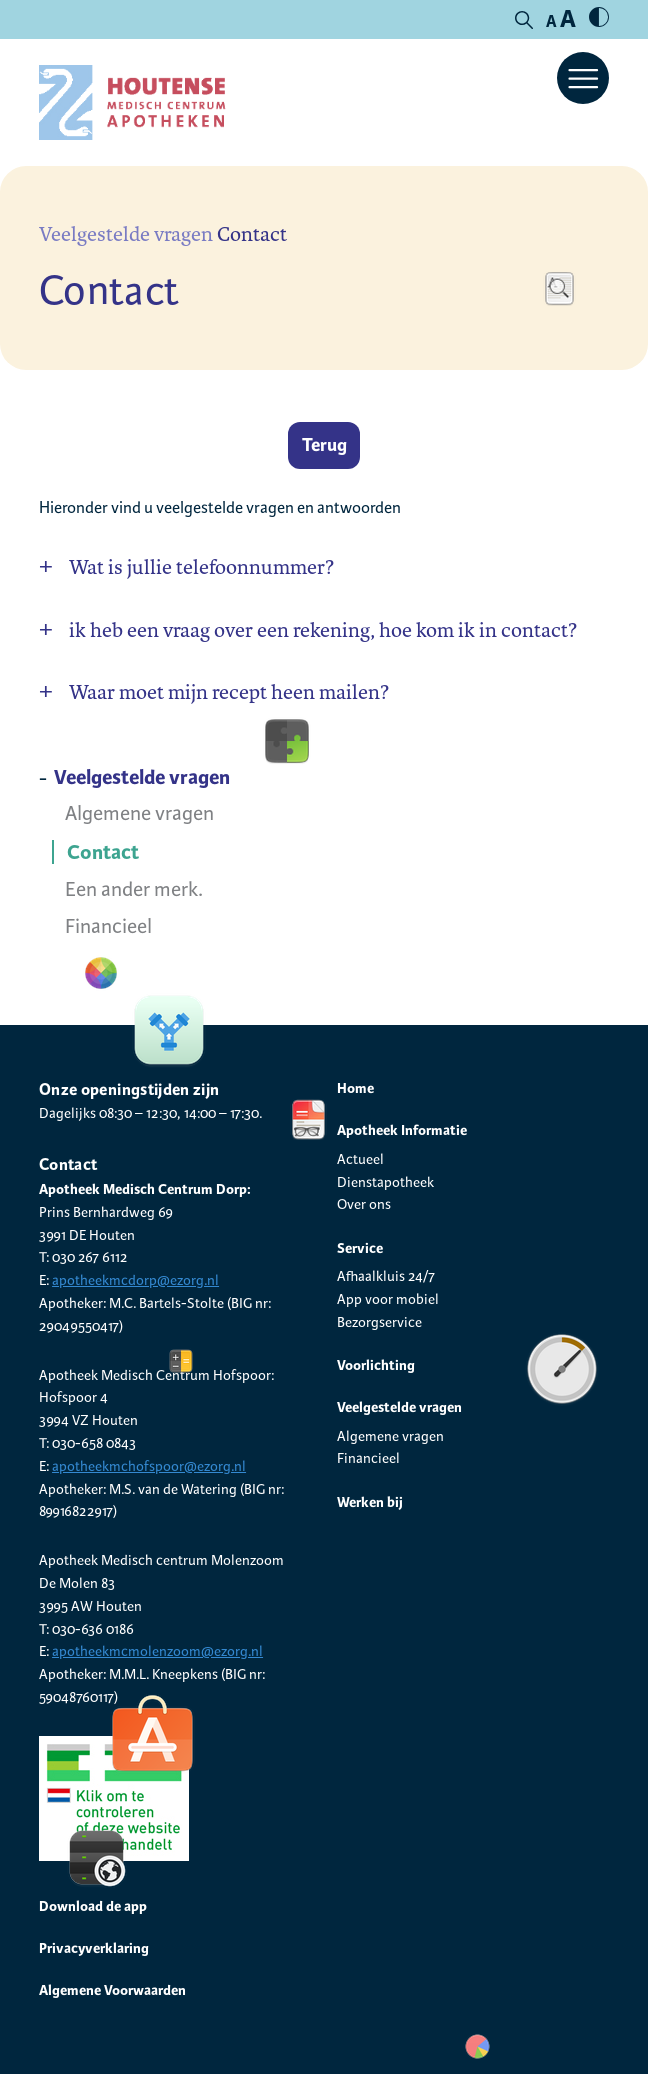 The width and height of the screenshot is (648, 2074). What do you see at coordinates (287, 741) in the screenshot?
I see `open gnome extensions manager` at bounding box center [287, 741].